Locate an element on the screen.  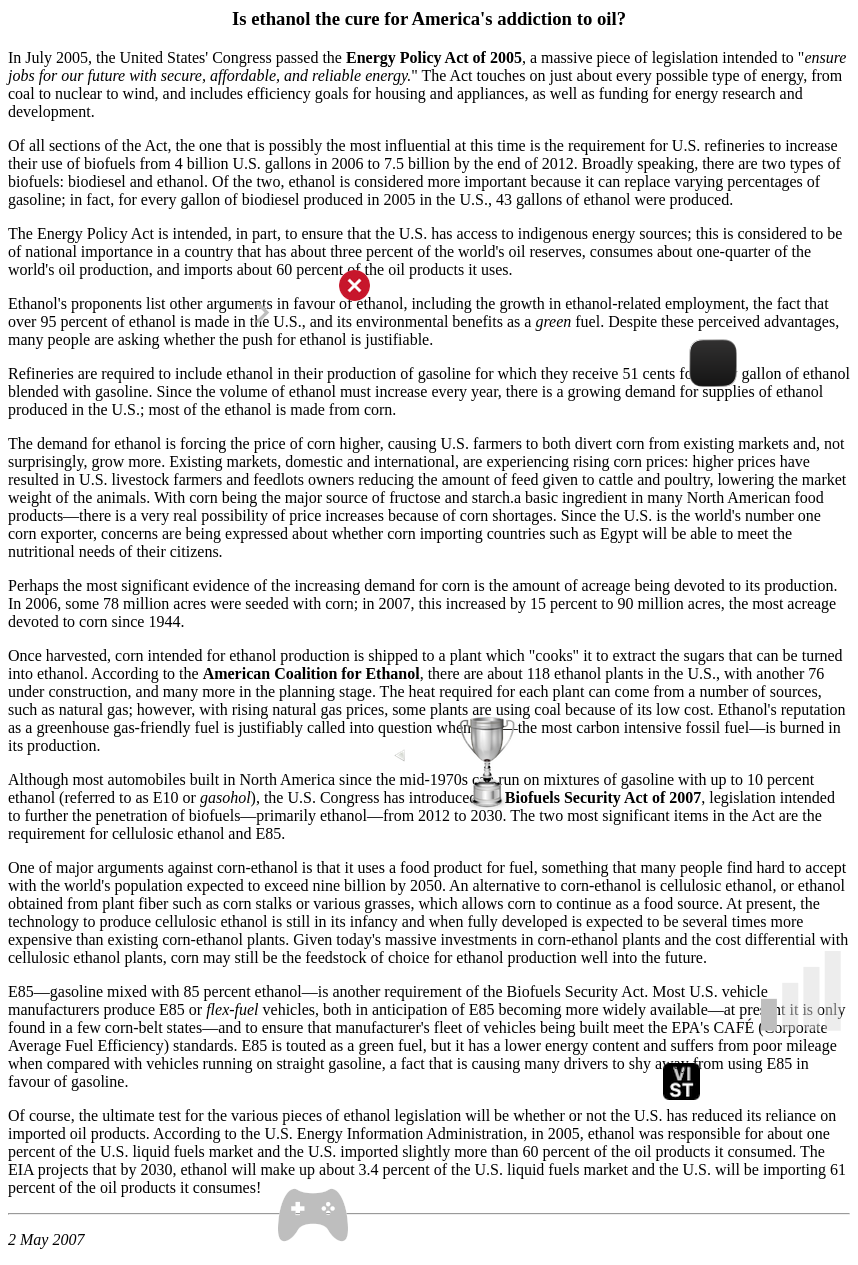
indicates second place achievement or silver-tier ranking is located at coordinates (490, 762).